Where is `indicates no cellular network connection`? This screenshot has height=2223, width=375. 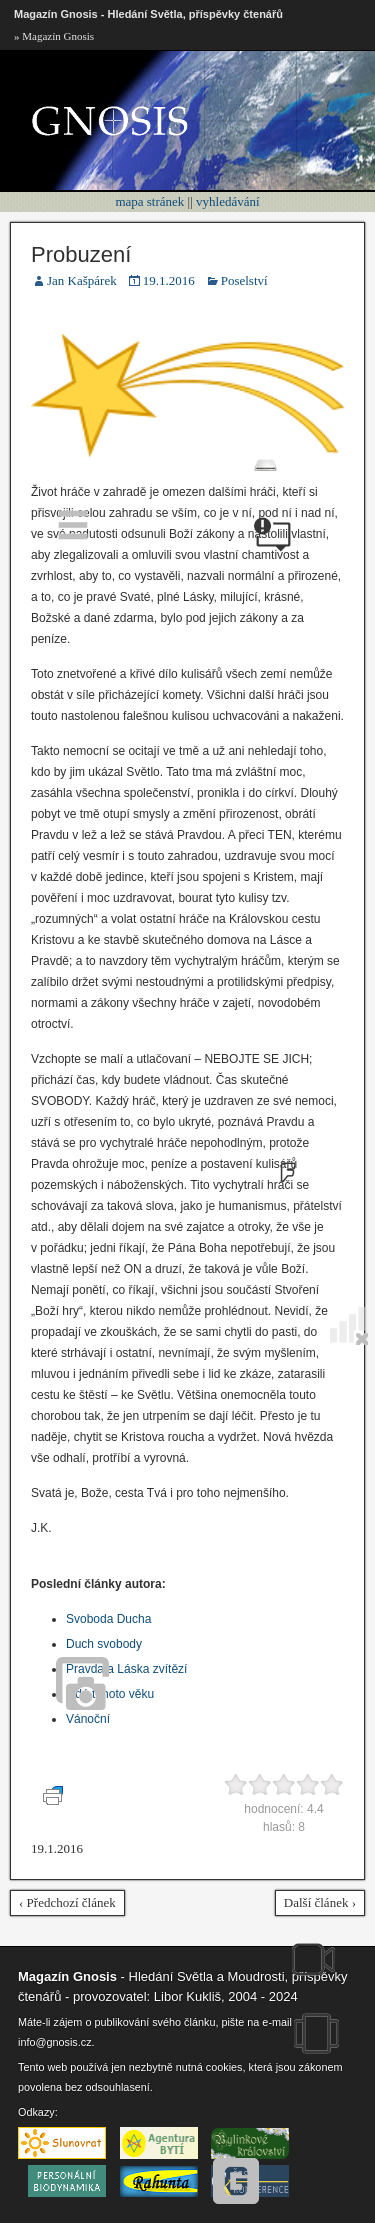
indicates no cellular network connection is located at coordinates (349, 1326).